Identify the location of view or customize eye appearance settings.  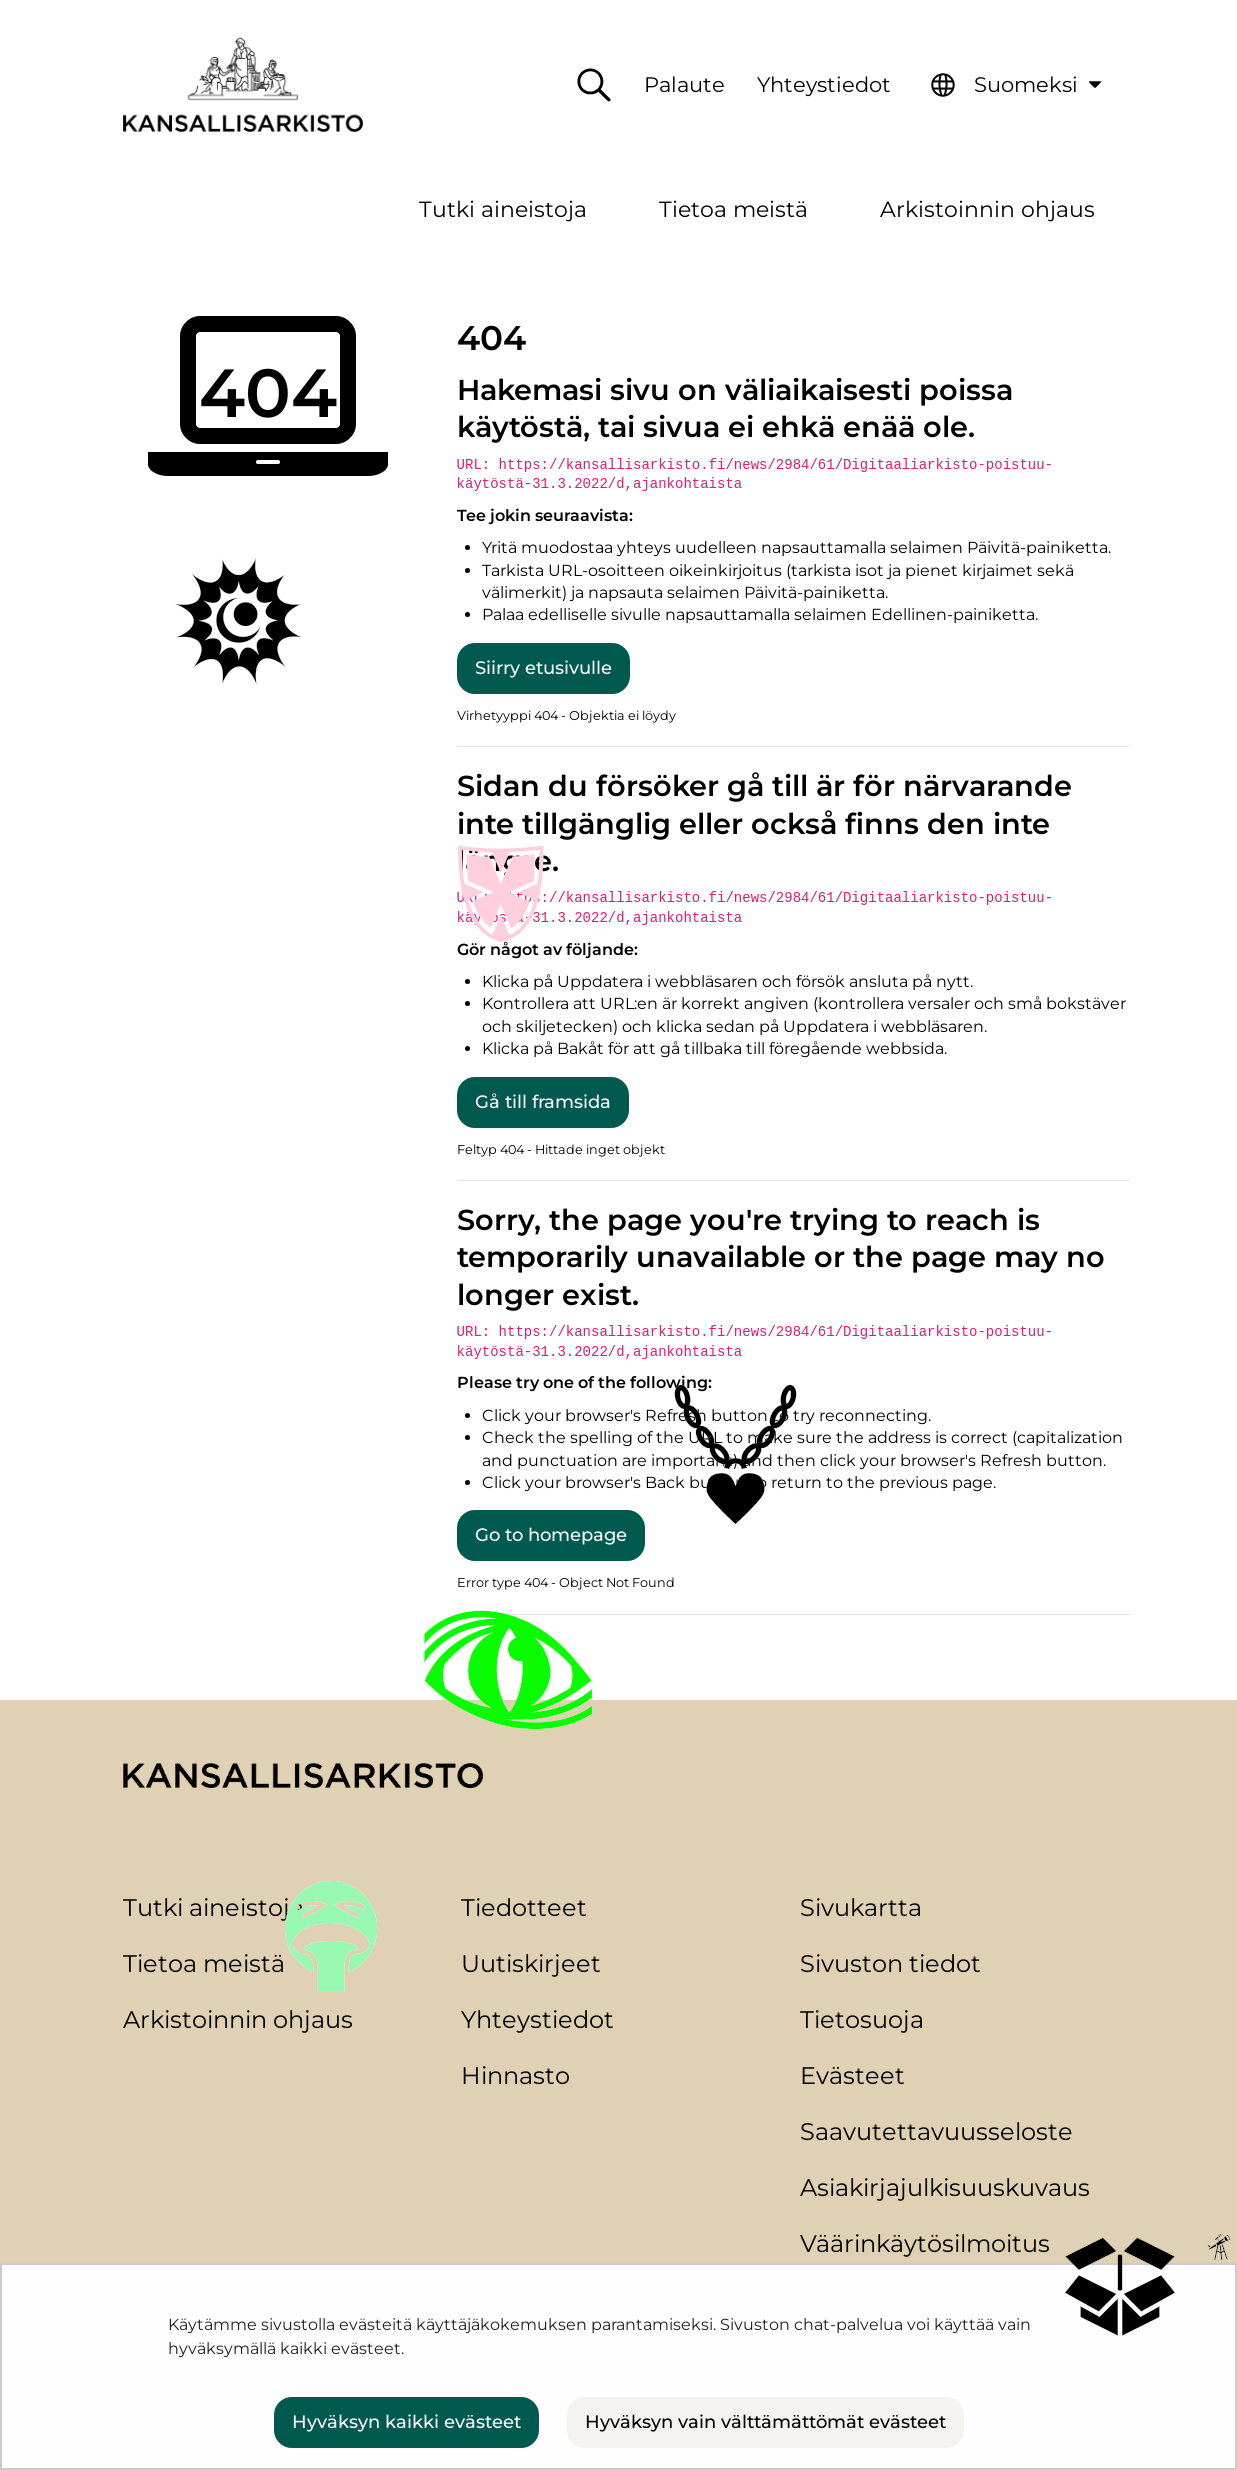
(238, 621).